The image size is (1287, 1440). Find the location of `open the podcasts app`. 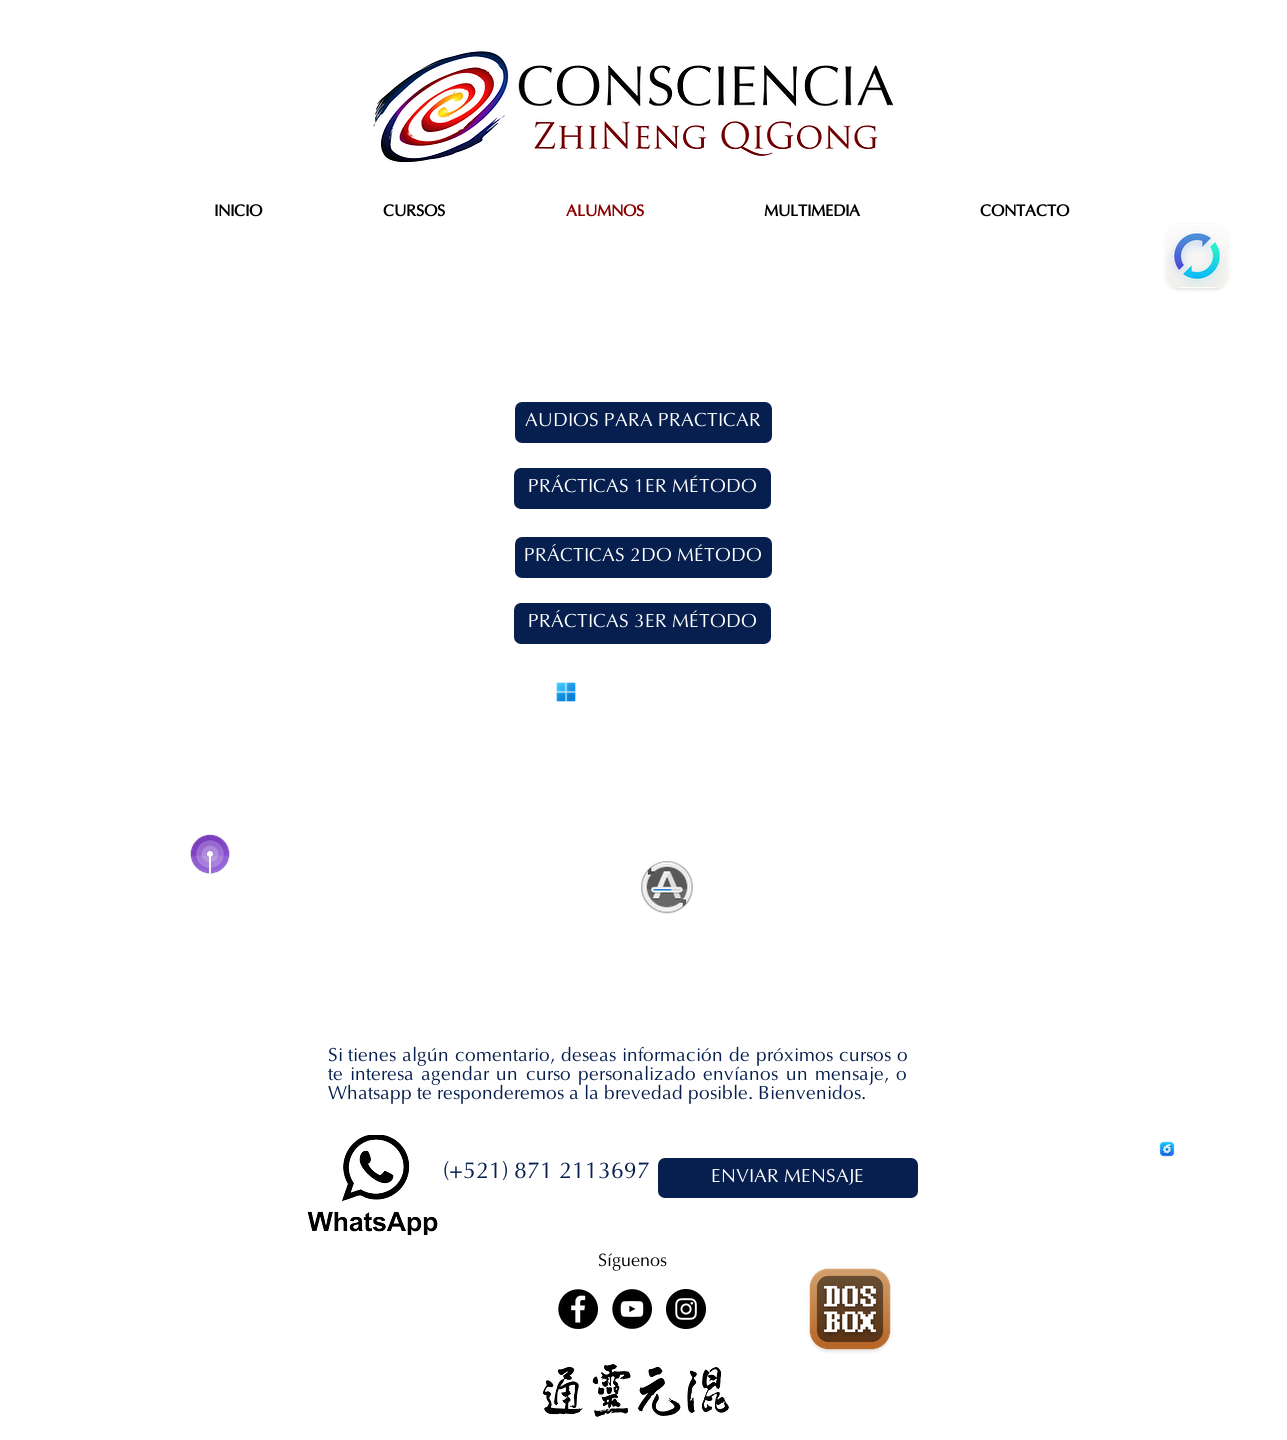

open the podcasts app is located at coordinates (210, 854).